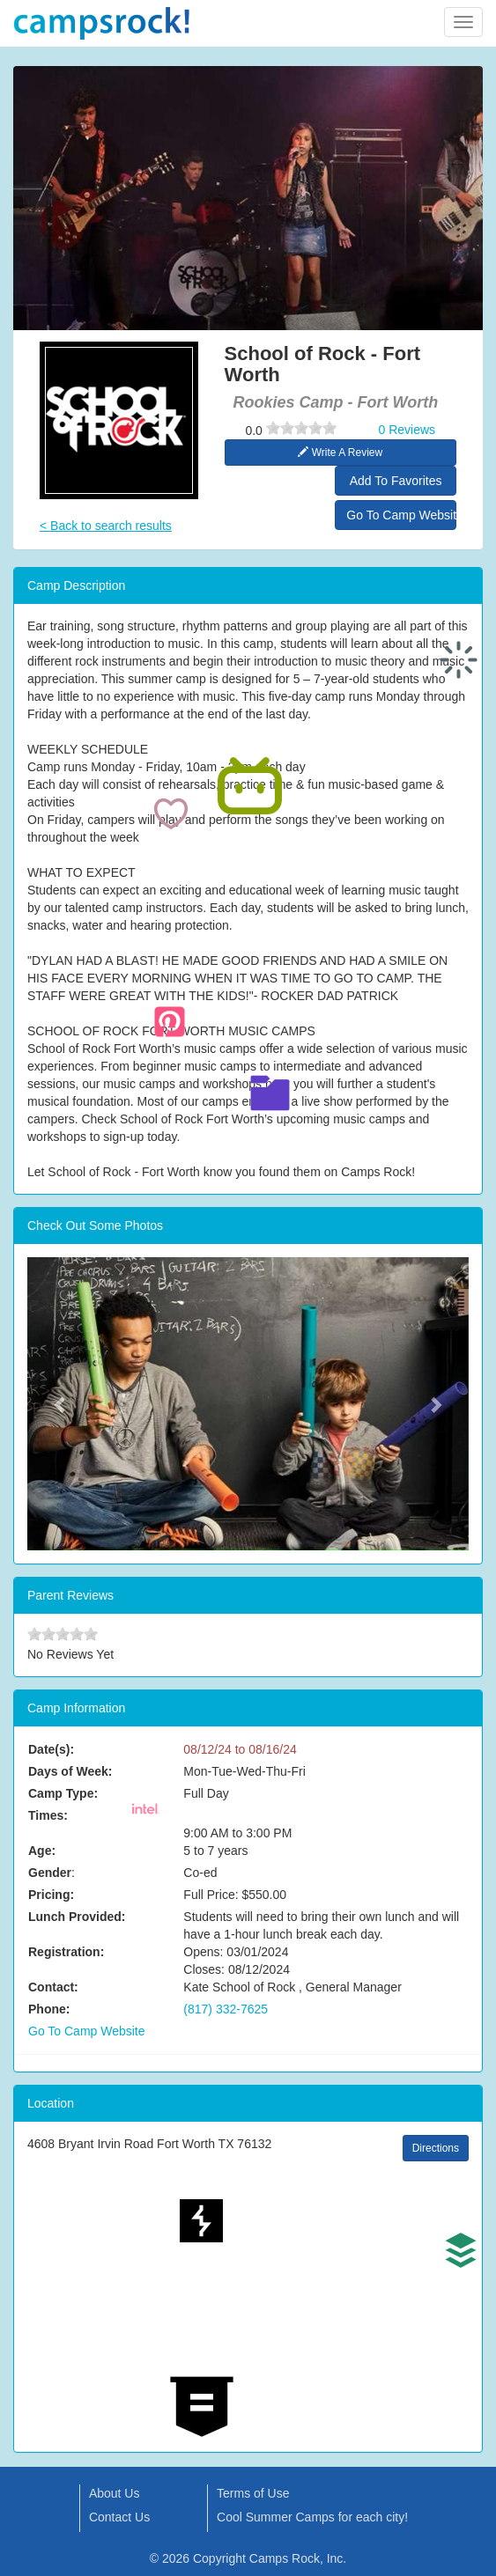 The image size is (496, 2576). Describe the element at coordinates (145, 1808) in the screenshot. I see `Intel corporation brand logo` at that location.